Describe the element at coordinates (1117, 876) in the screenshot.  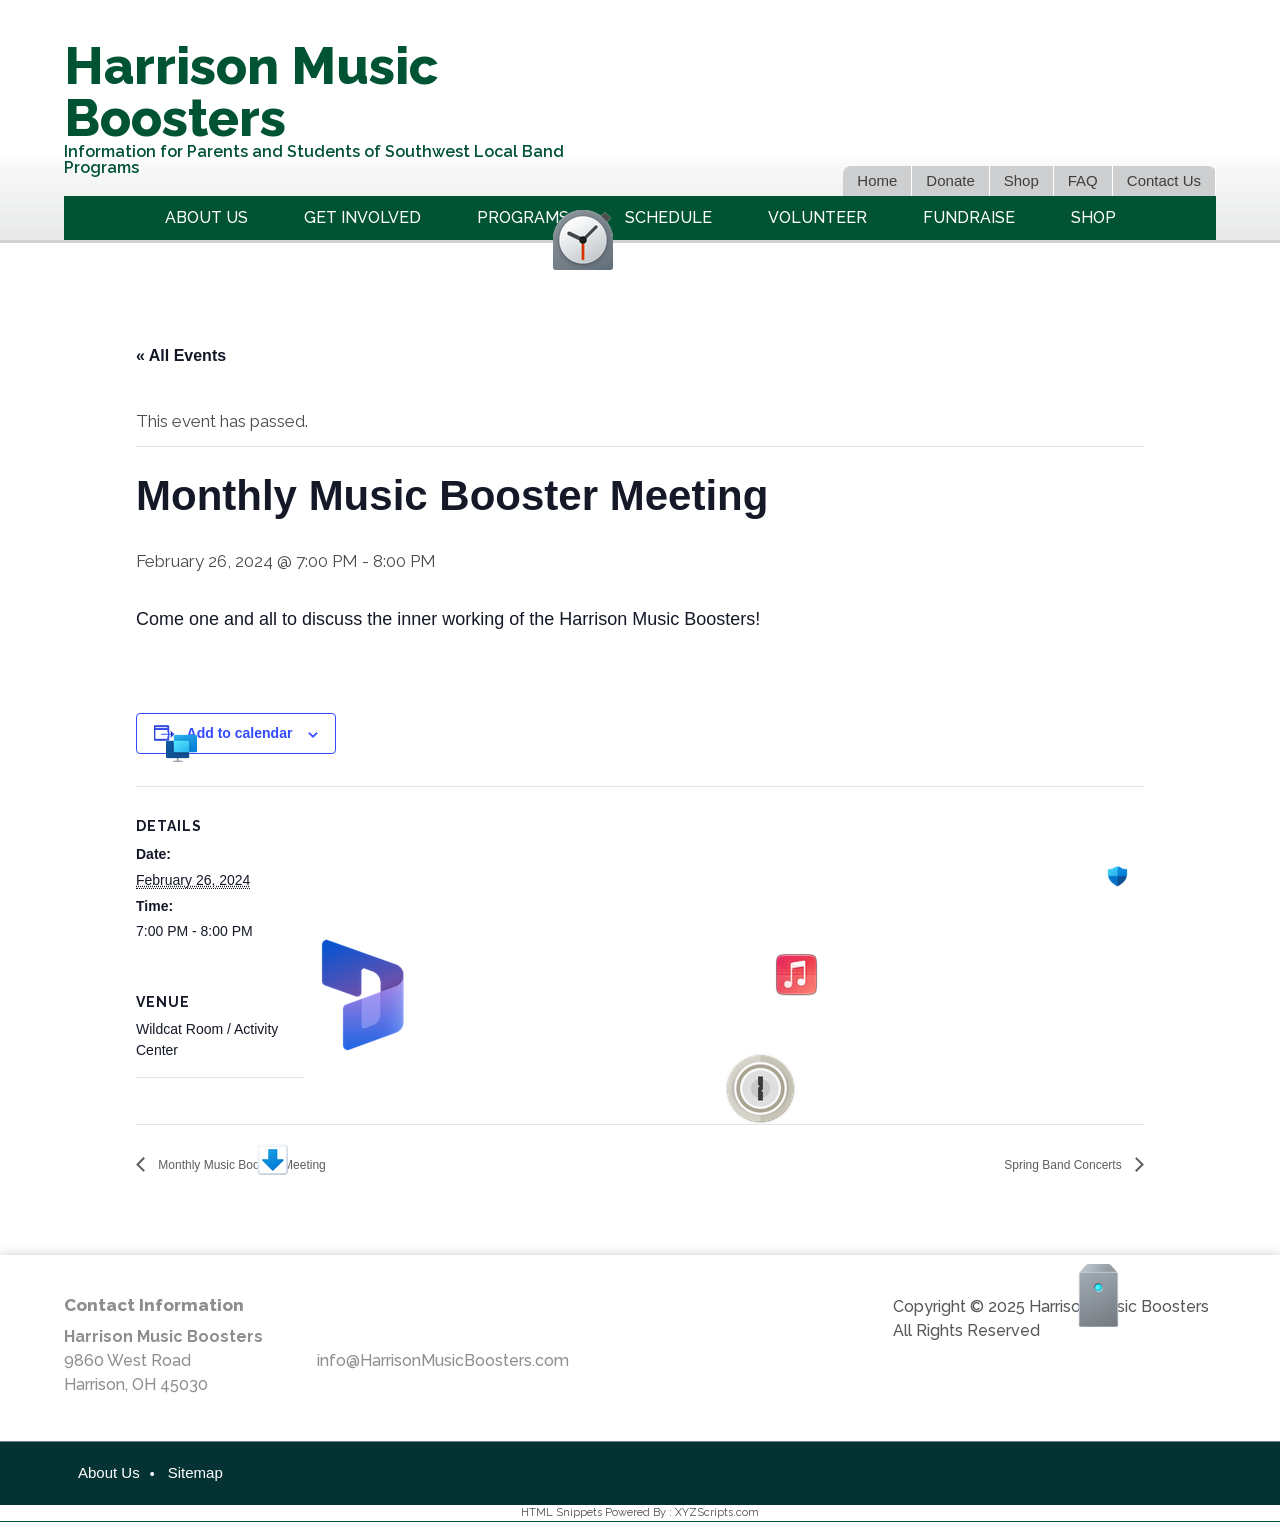
I see `windows defender security status` at that location.